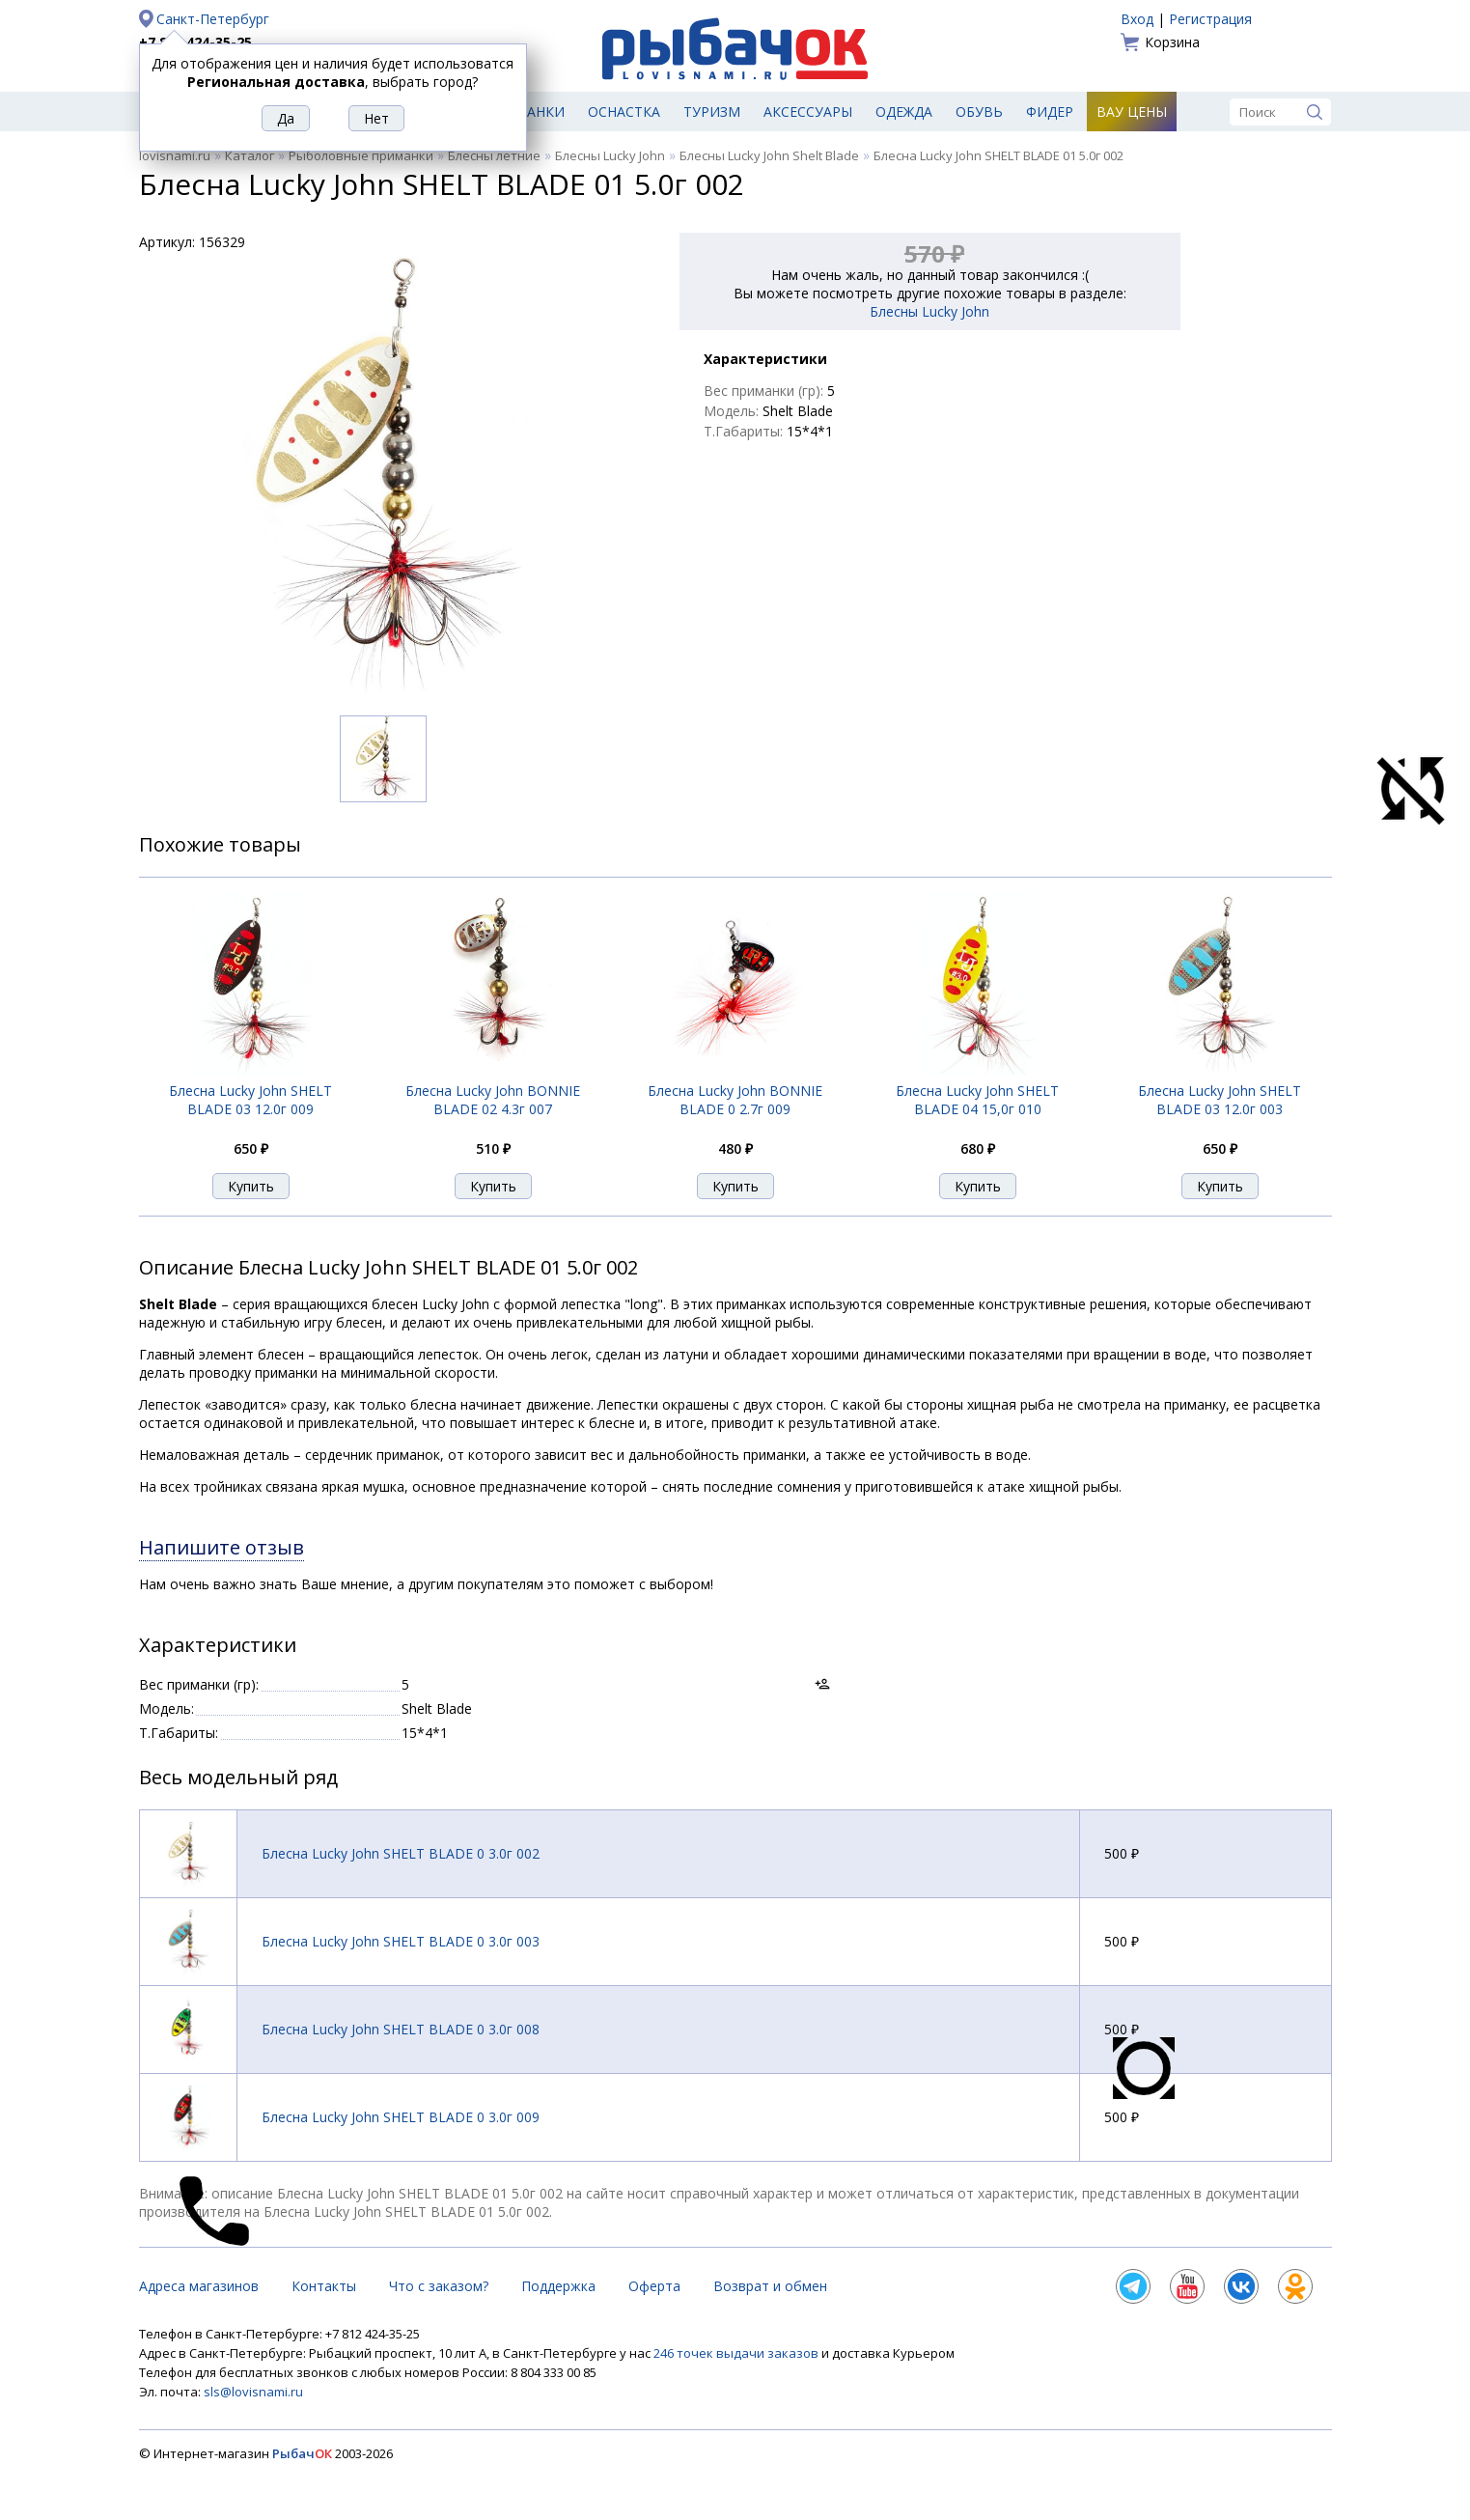 The height and width of the screenshot is (2520, 1470). Describe the element at coordinates (822, 1684) in the screenshot. I see `add a new contact` at that location.